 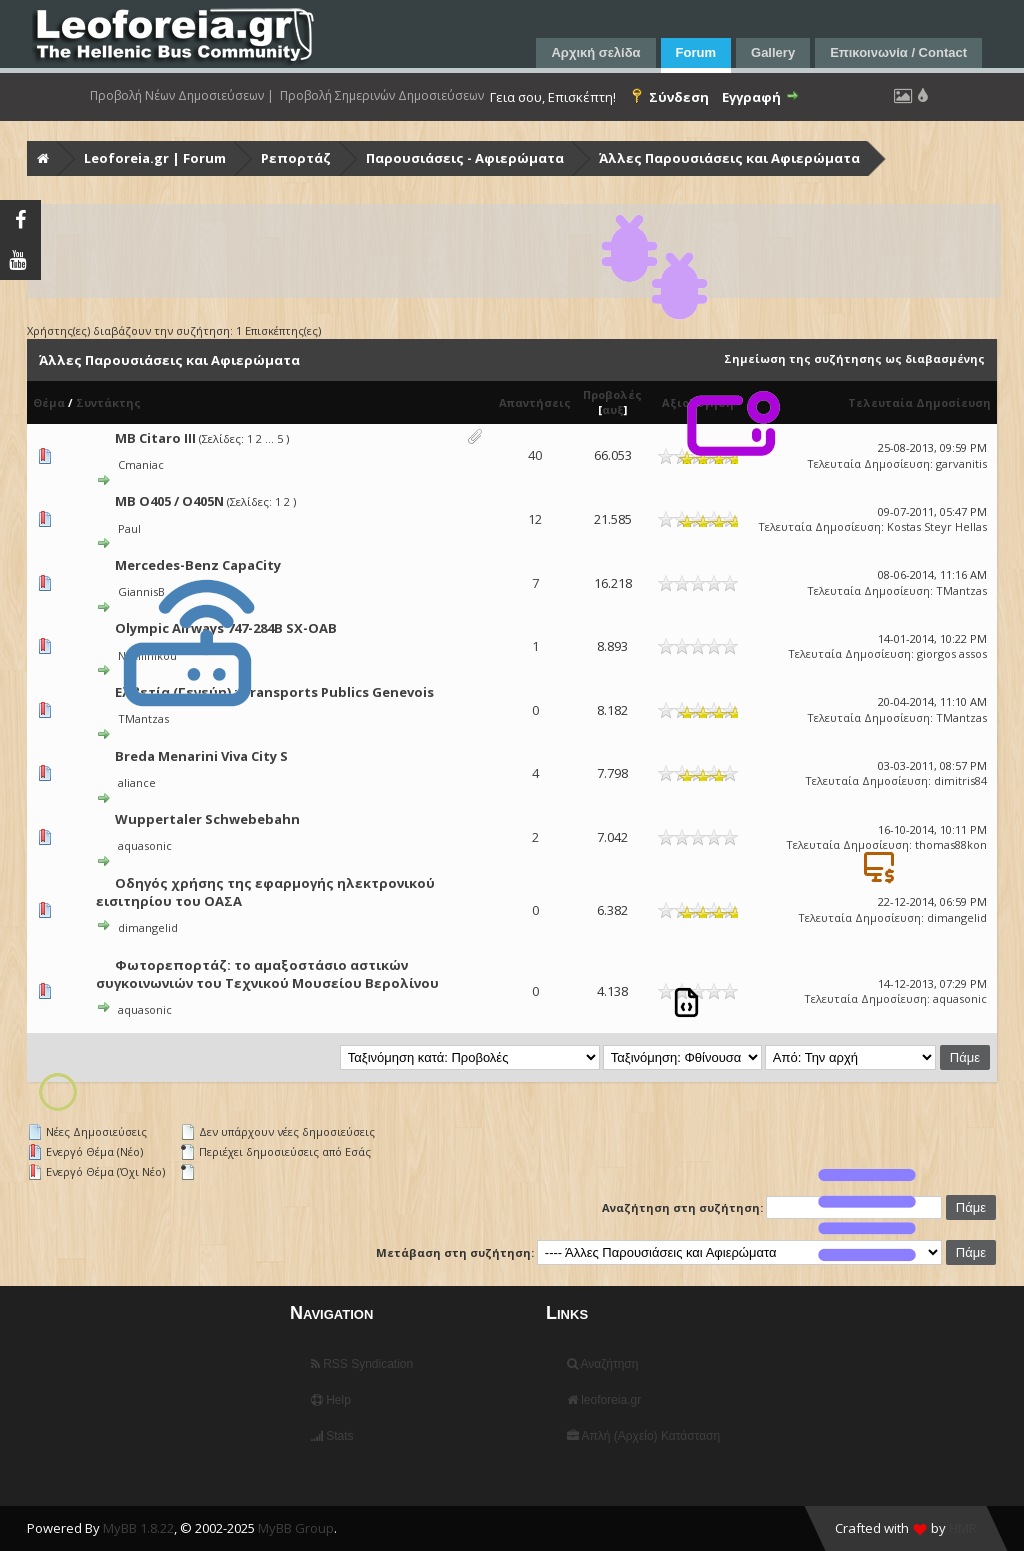 What do you see at coordinates (867, 1215) in the screenshot?
I see `open navigation menu` at bounding box center [867, 1215].